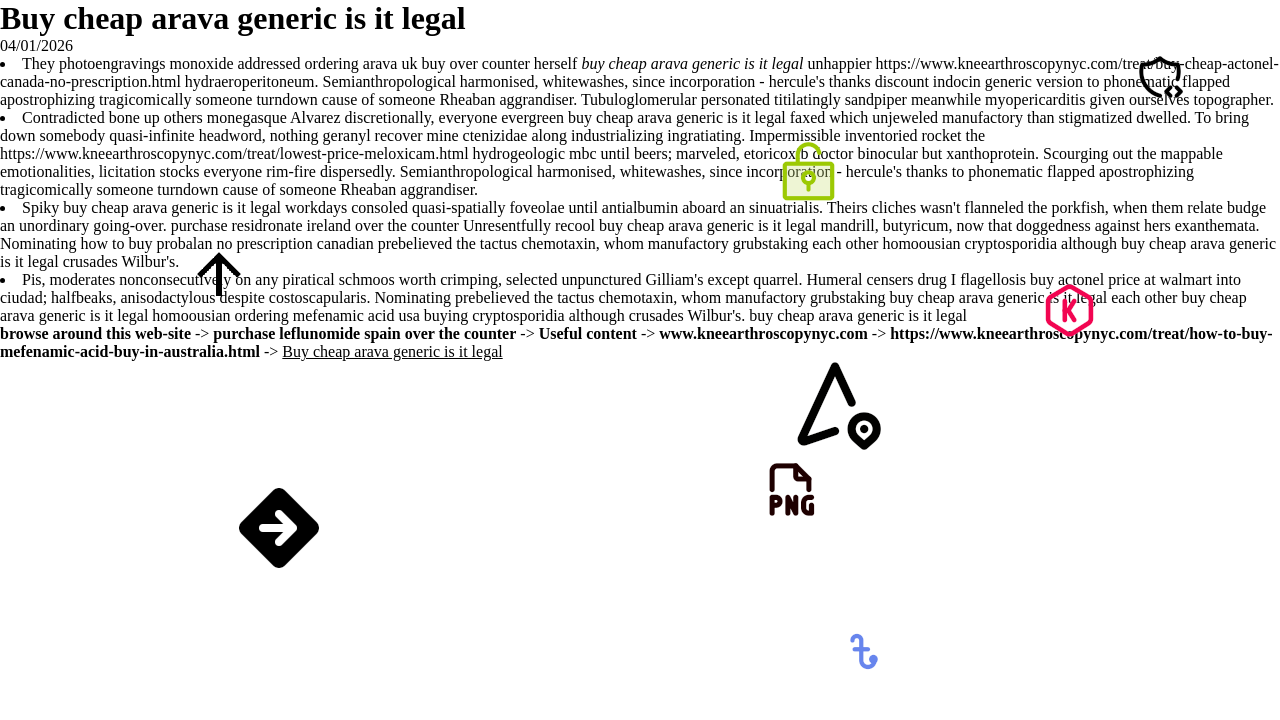  What do you see at coordinates (219, 274) in the screenshot?
I see `scroll to top of page` at bounding box center [219, 274].